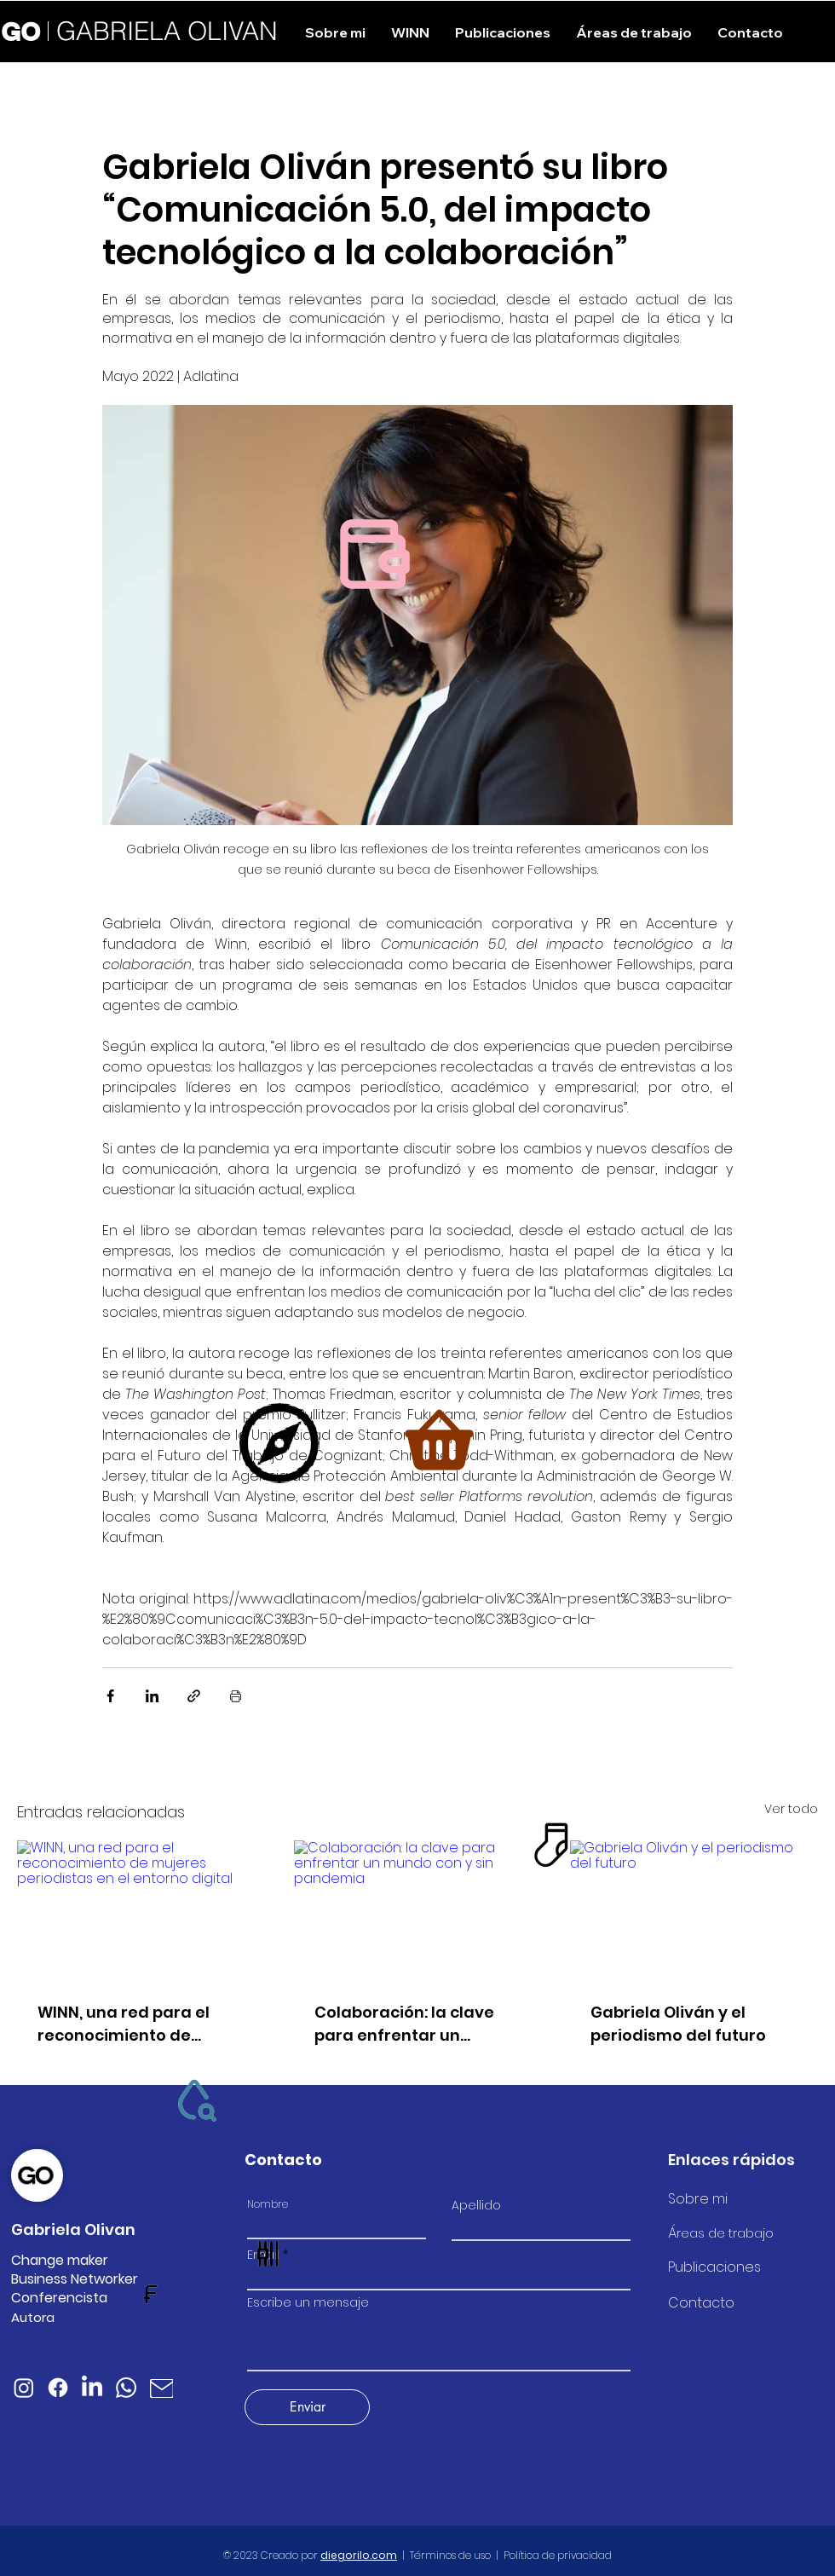  Describe the element at coordinates (150, 2294) in the screenshot. I see `indicates Swiss franc currency` at that location.